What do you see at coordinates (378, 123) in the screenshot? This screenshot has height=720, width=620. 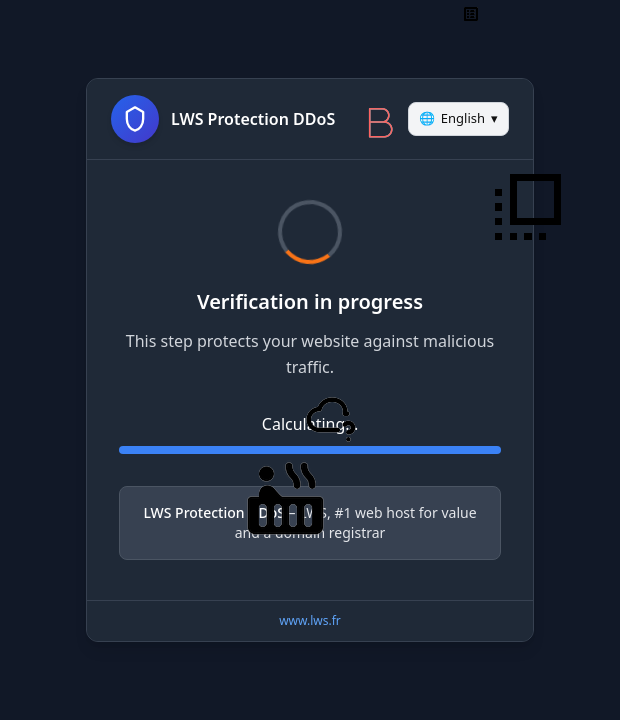 I see `apply bold formatting to selected text` at bounding box center [378, 123].